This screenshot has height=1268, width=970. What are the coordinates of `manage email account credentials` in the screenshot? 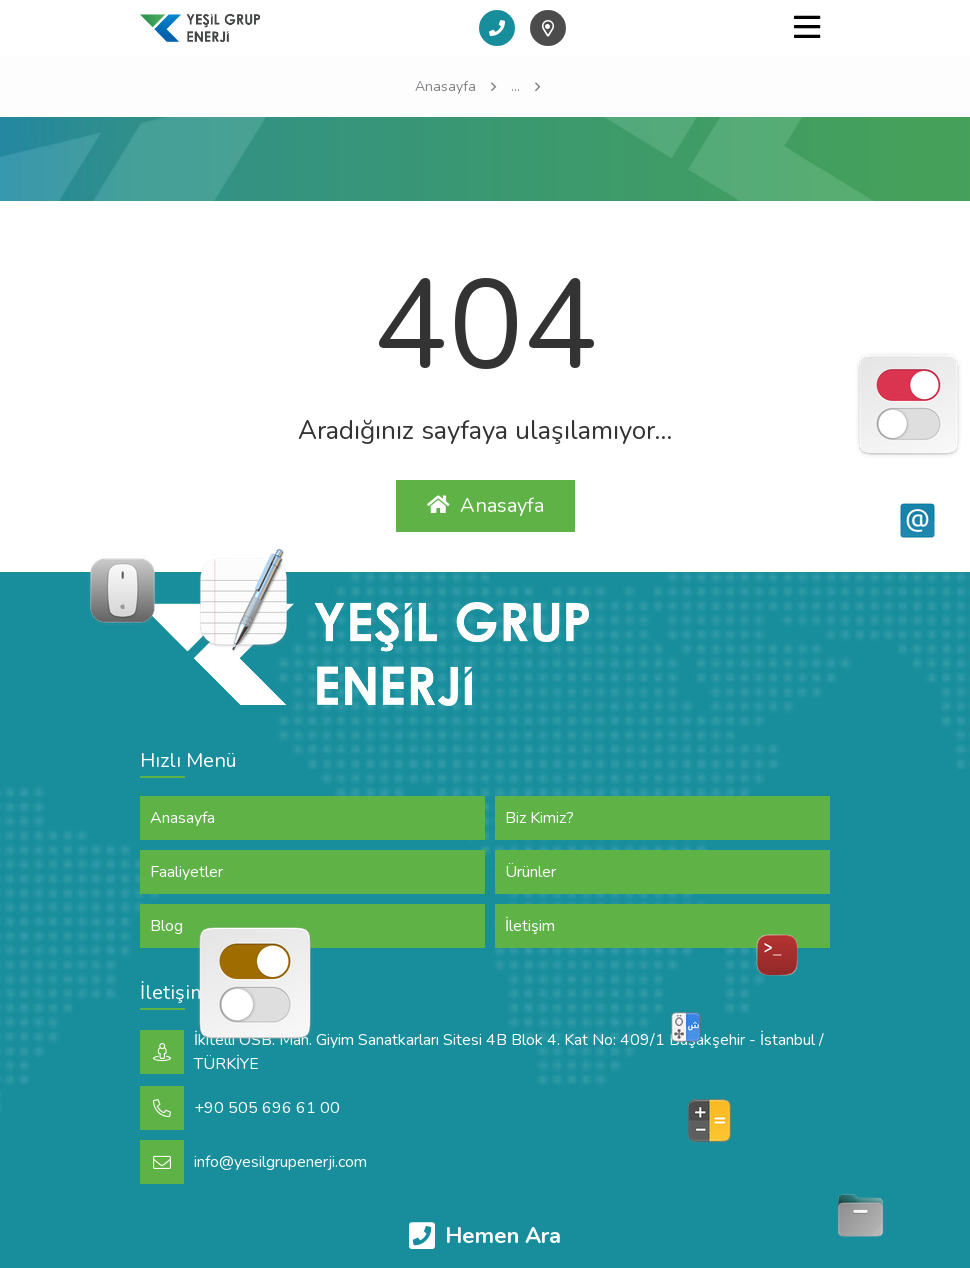 It's located at (917, 520).